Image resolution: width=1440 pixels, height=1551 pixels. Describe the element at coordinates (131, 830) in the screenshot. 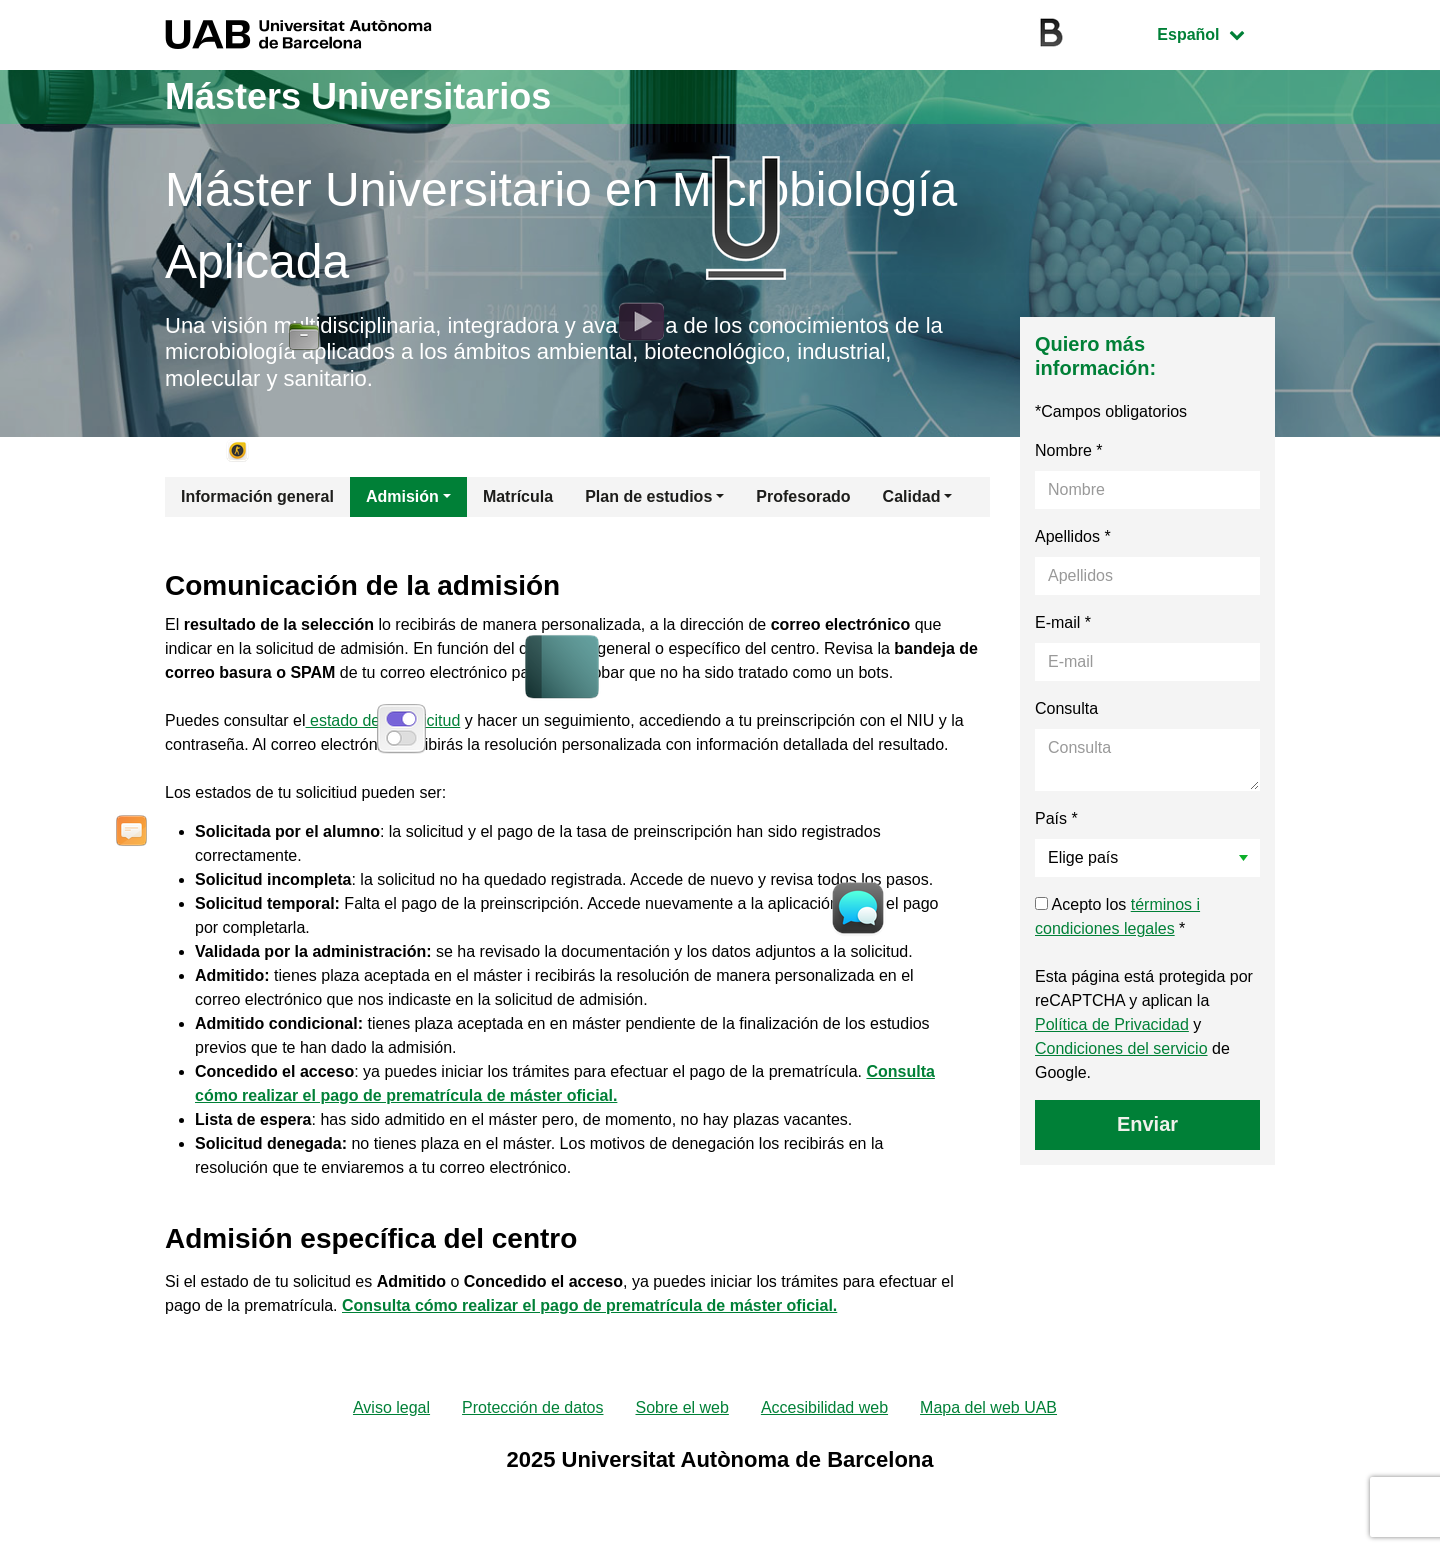

I see `open the messaging app` at that location.